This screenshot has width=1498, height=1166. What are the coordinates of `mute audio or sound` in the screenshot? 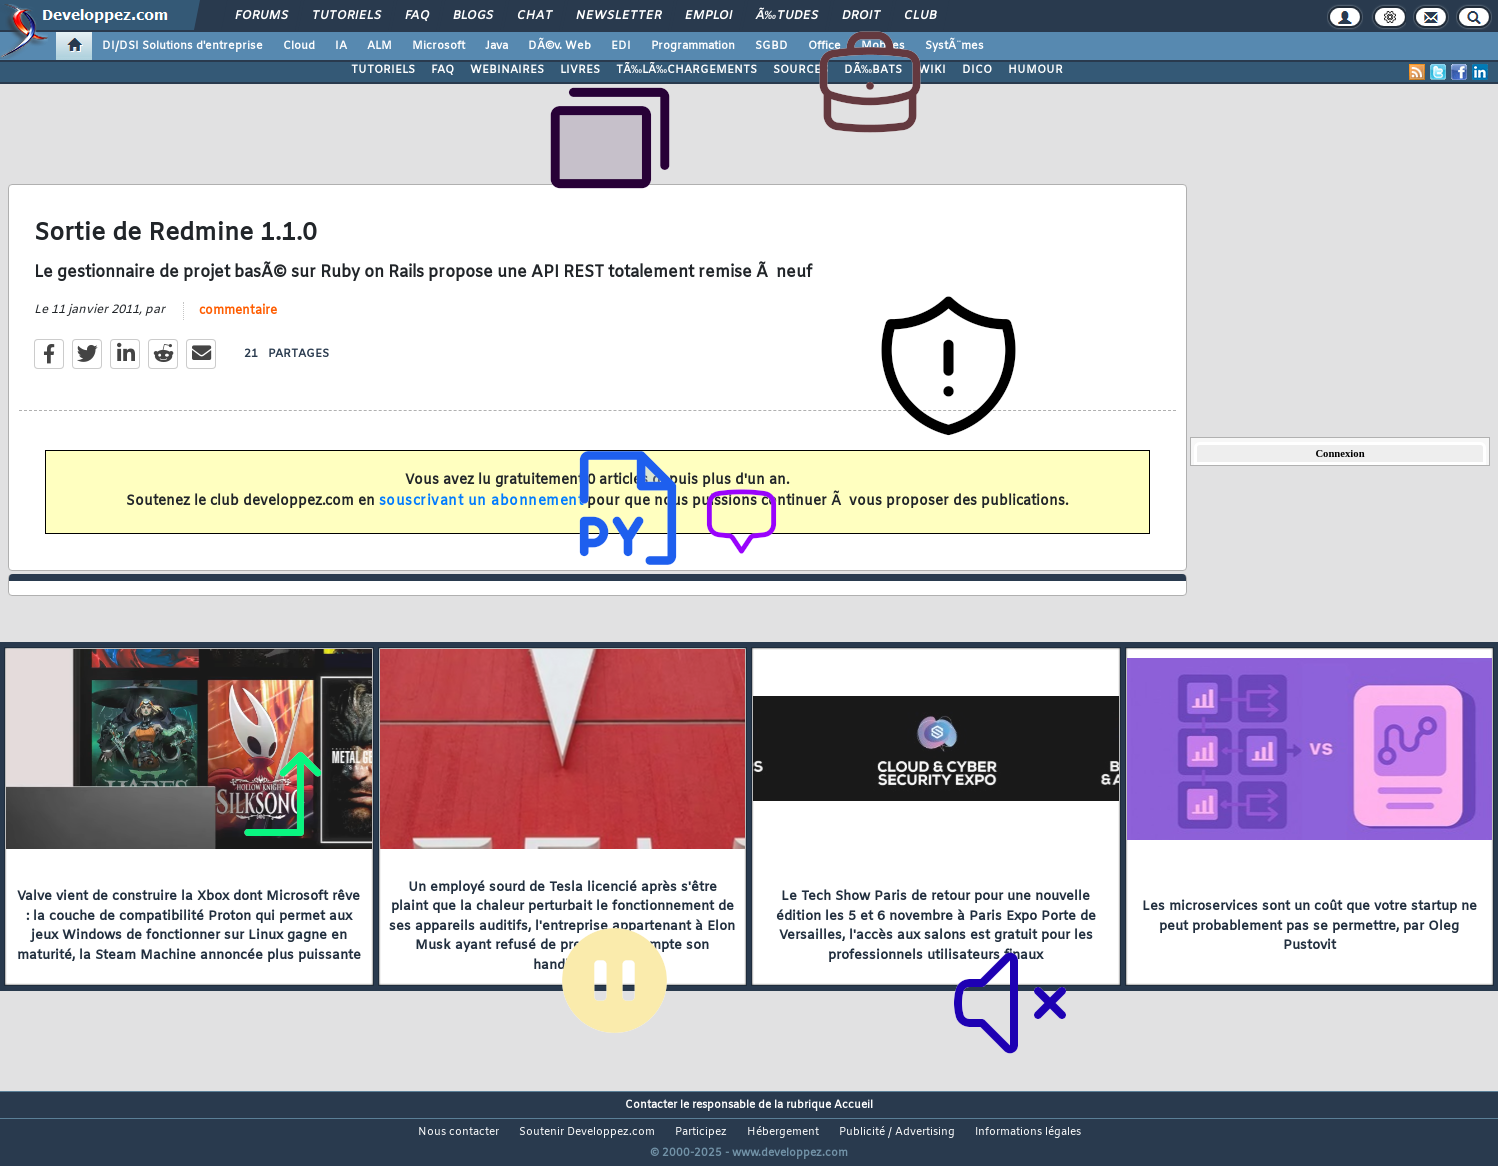 It's located at (1010, 1003).